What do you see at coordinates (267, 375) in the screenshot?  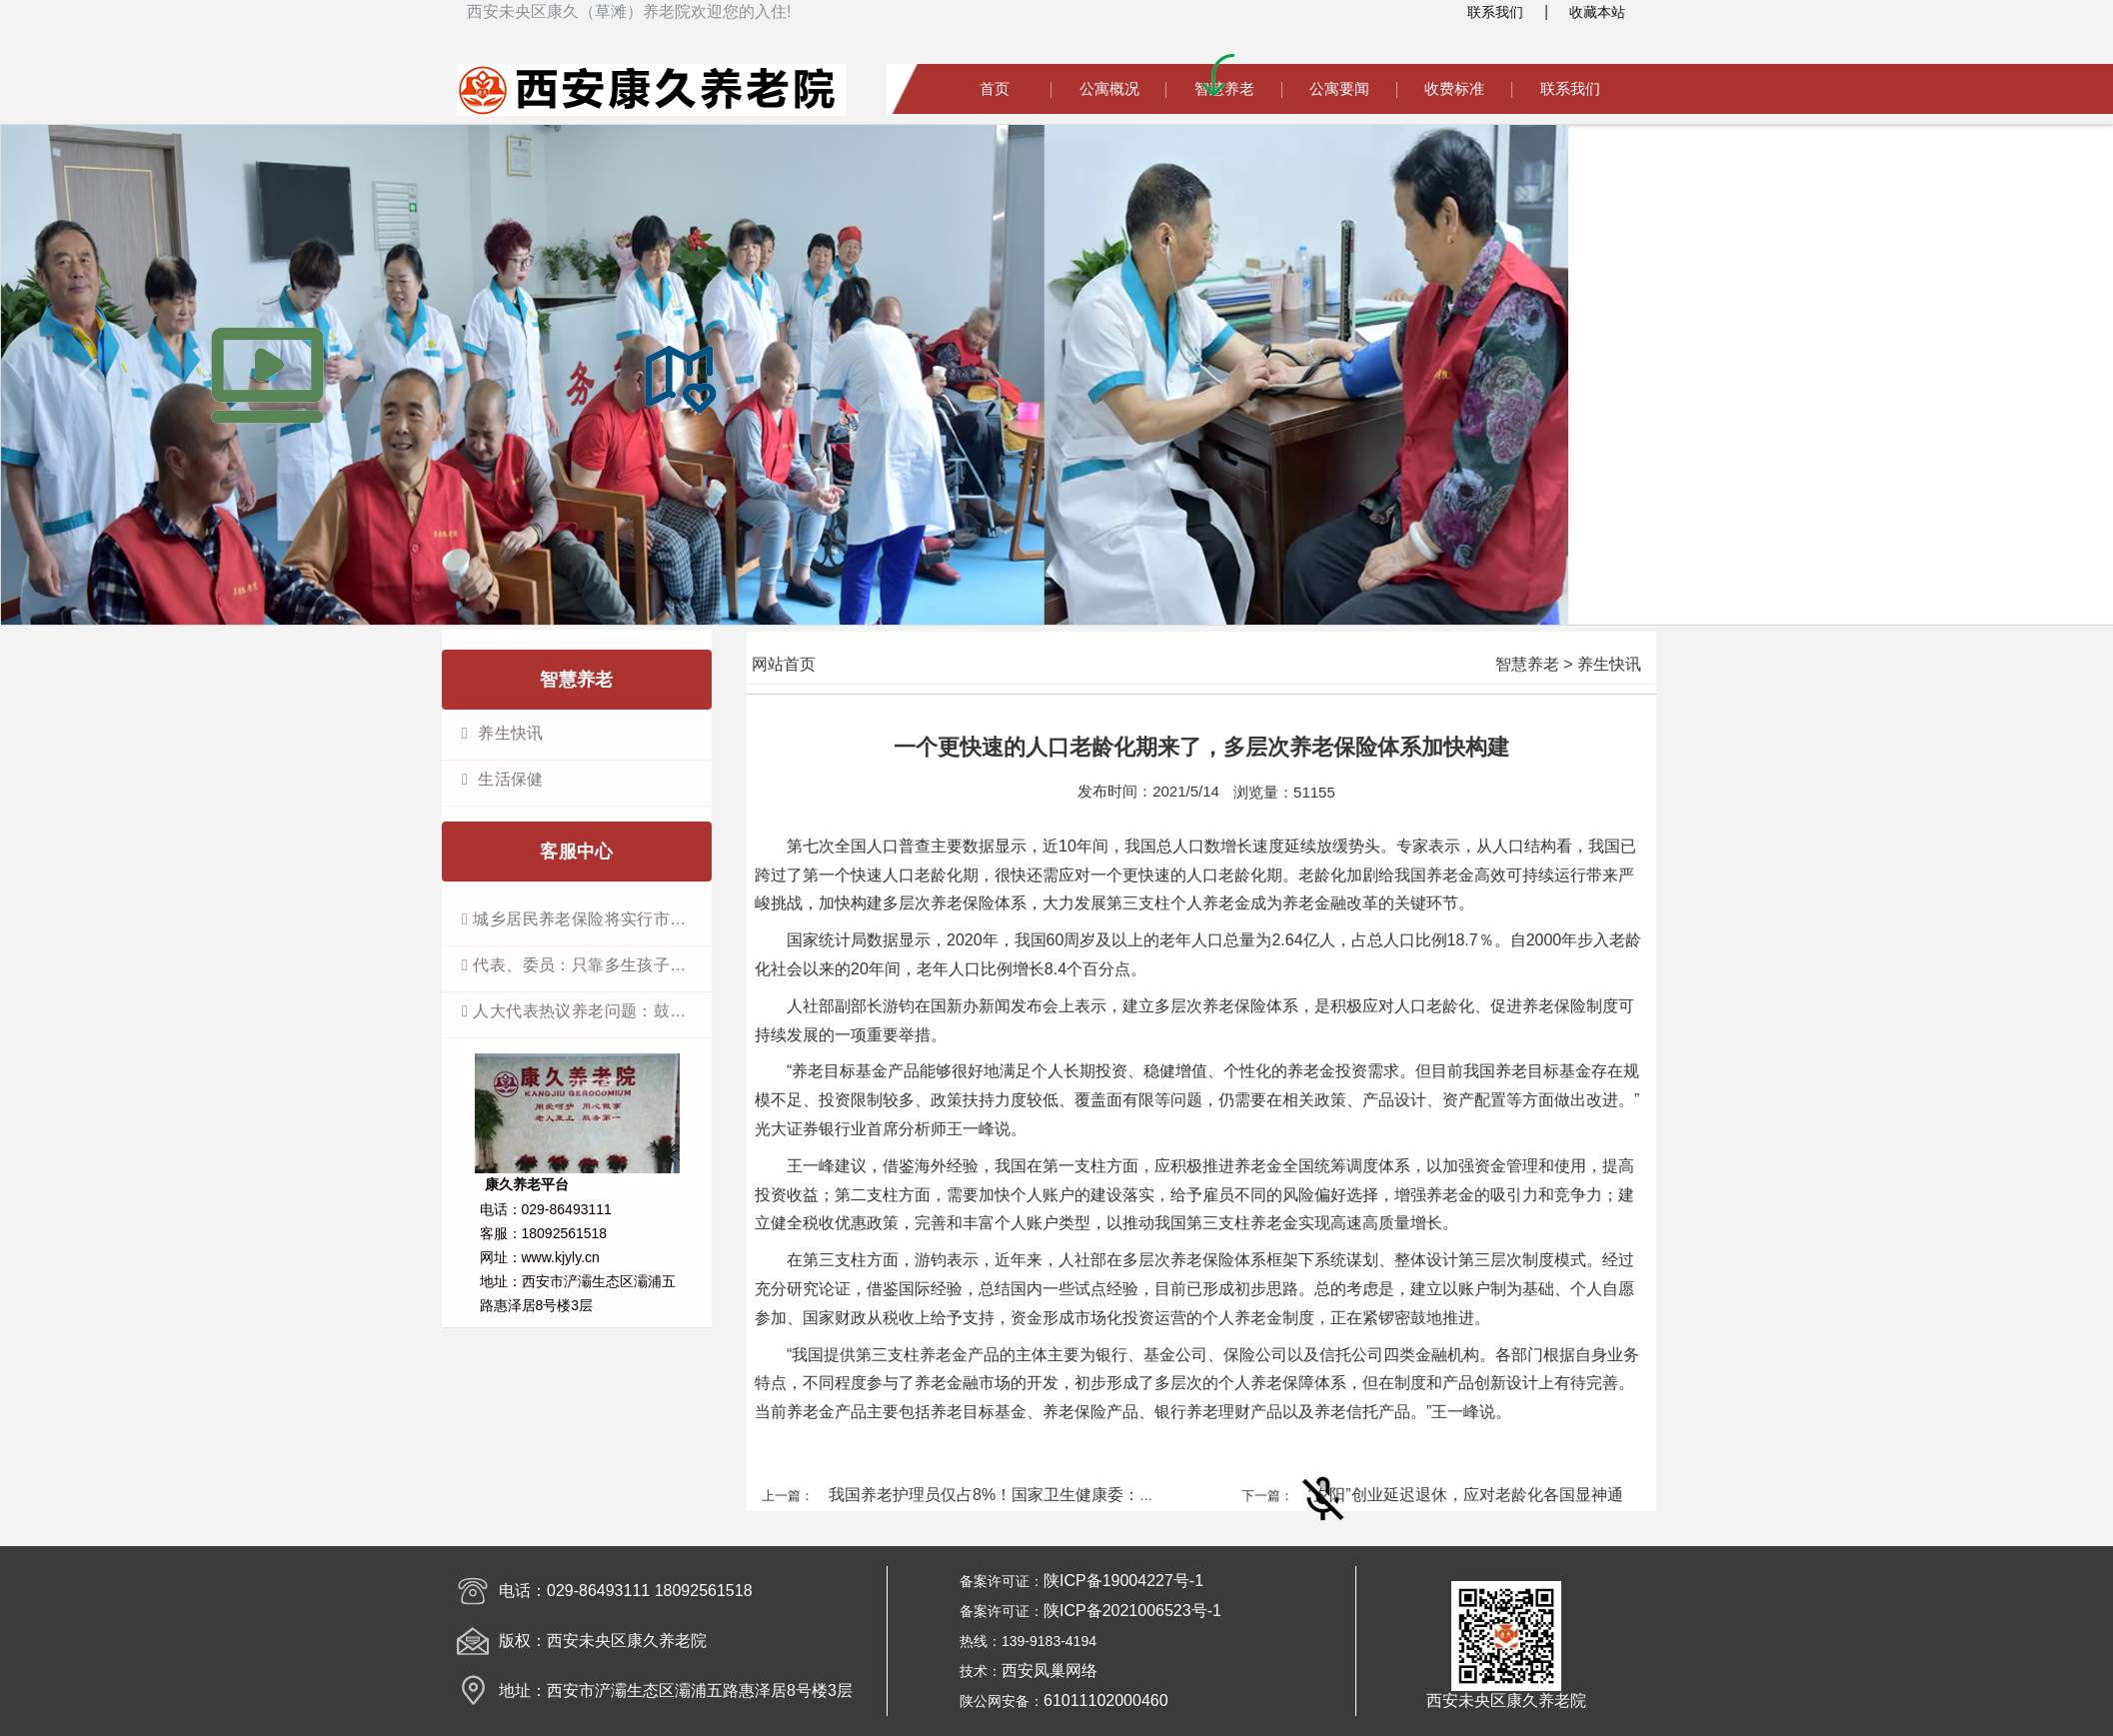 I see `play or watch a video` at bounding box center [267, 375].